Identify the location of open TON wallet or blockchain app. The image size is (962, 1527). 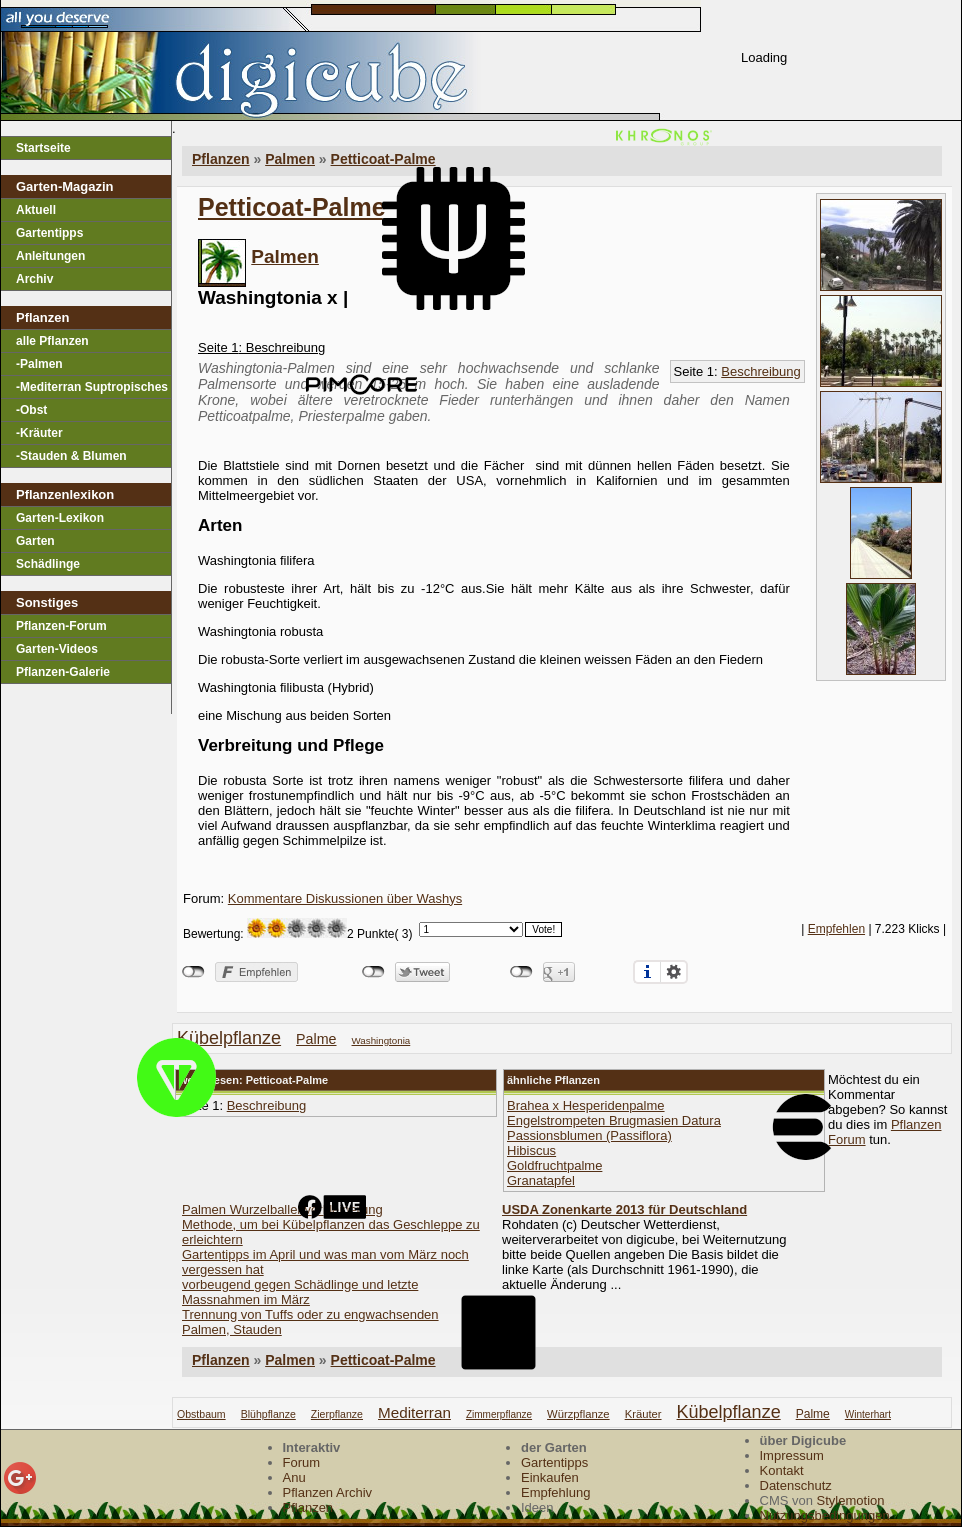
(176, 1077).